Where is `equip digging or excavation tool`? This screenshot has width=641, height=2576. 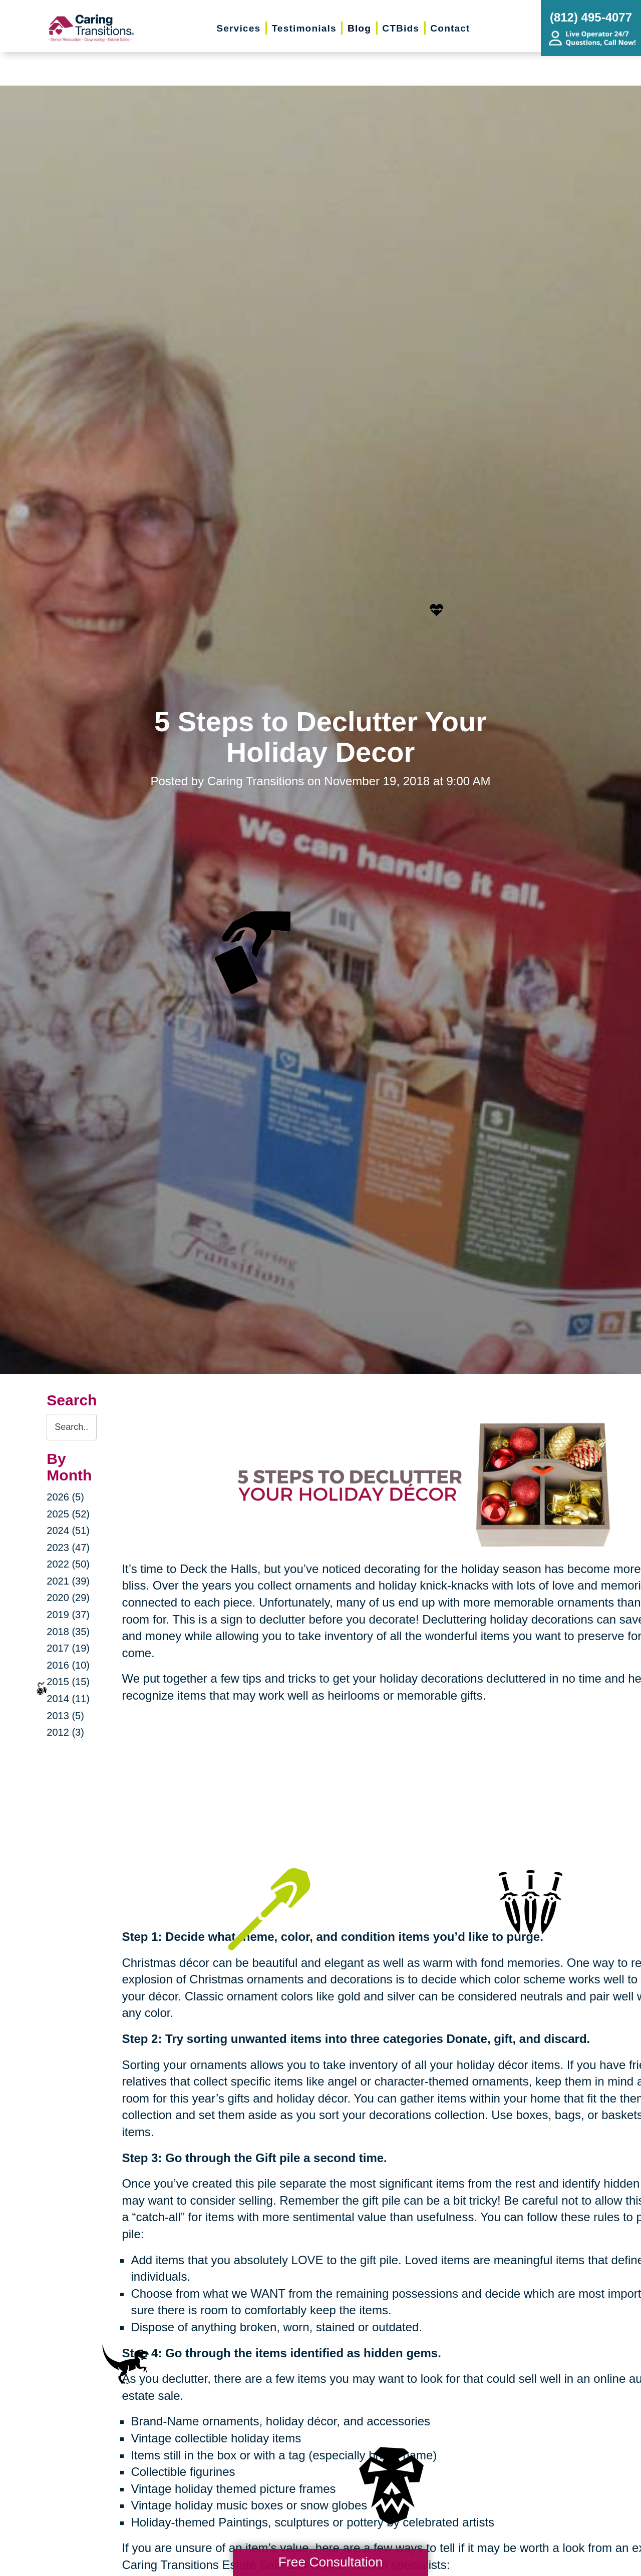
equip digging or excavation tool is located at coordinates (269, 1911).